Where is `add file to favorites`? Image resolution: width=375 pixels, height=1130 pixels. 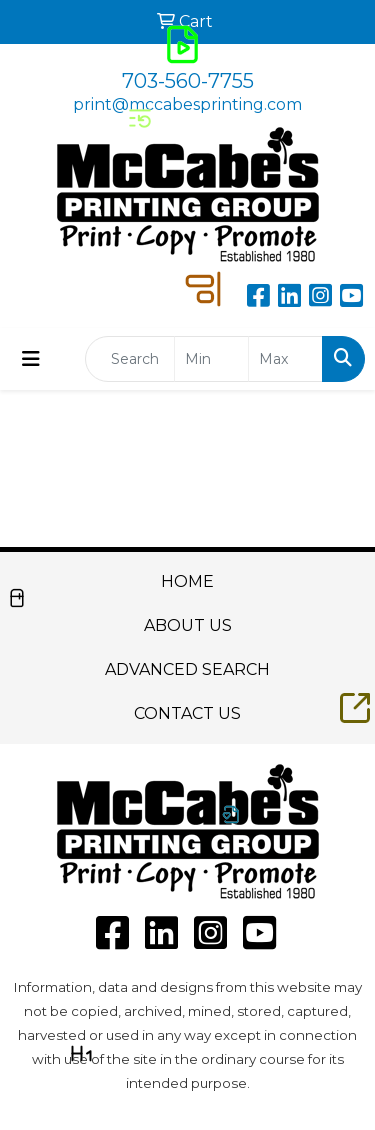 add file to favorites is located at coordinates (231, 814).